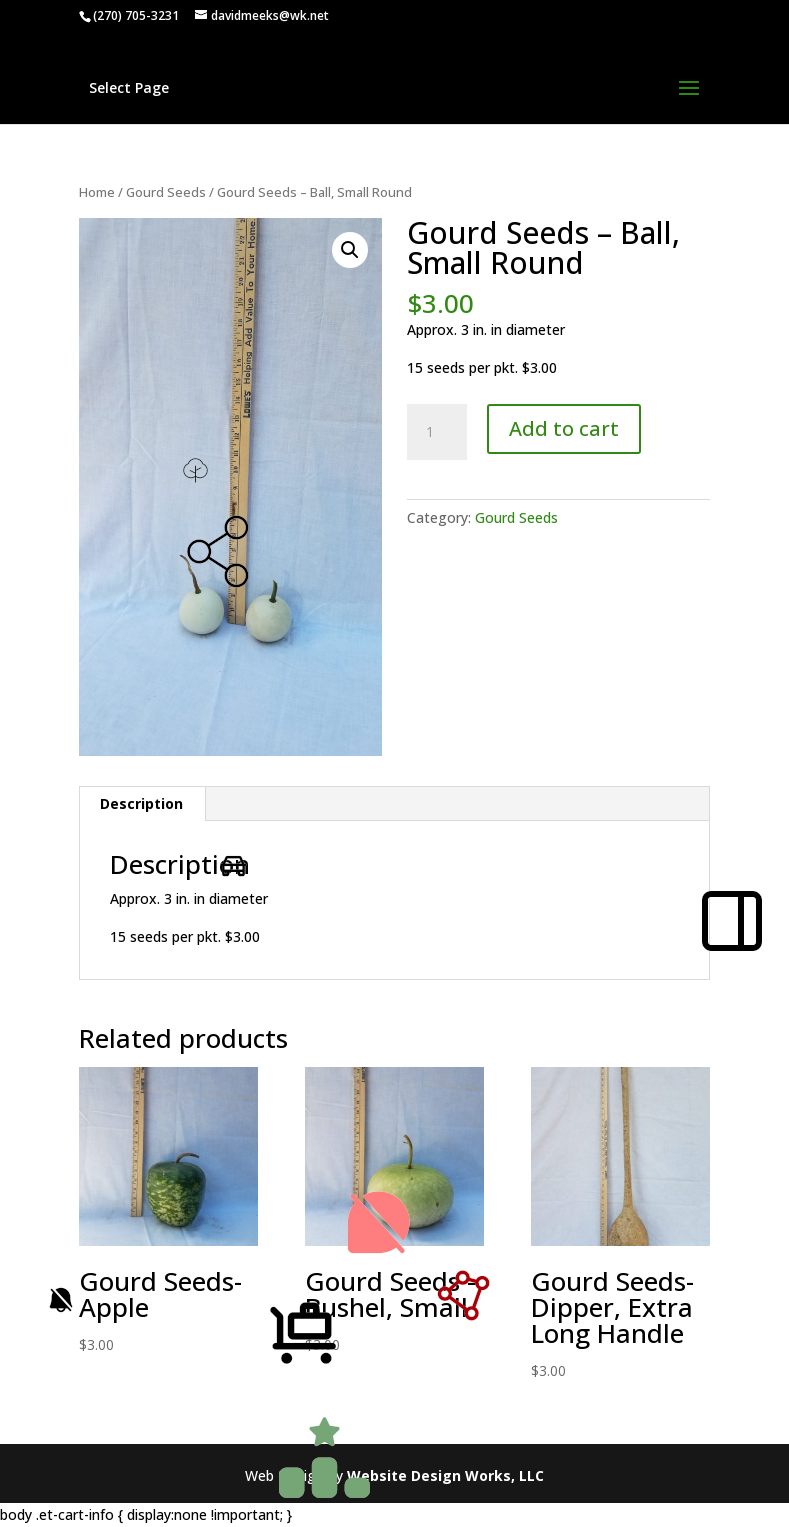 This screenshot has height=1527, width=789. I want to click on access luggage or baggage services, so click(302, 1332).